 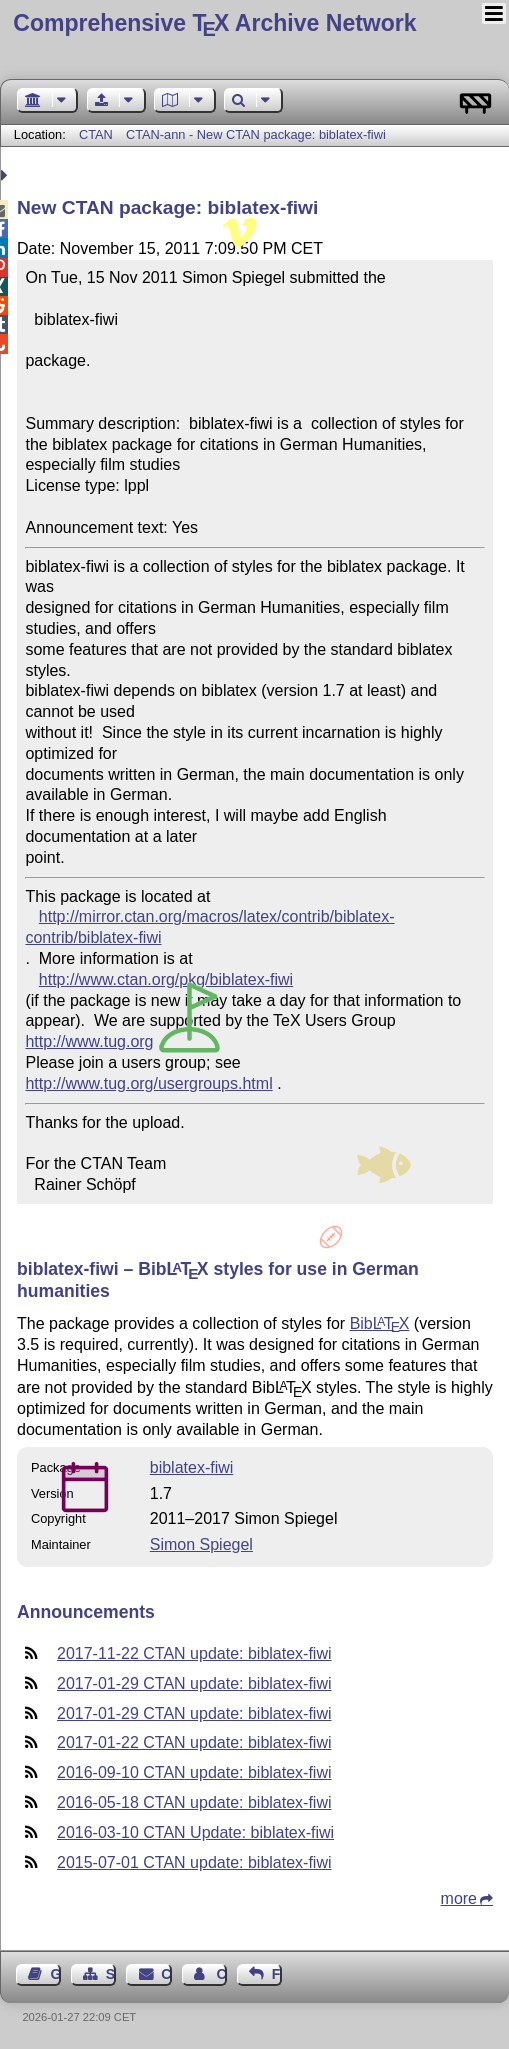 I want to click on indicates a blocked or restricted area, so click(x=475, y=102).